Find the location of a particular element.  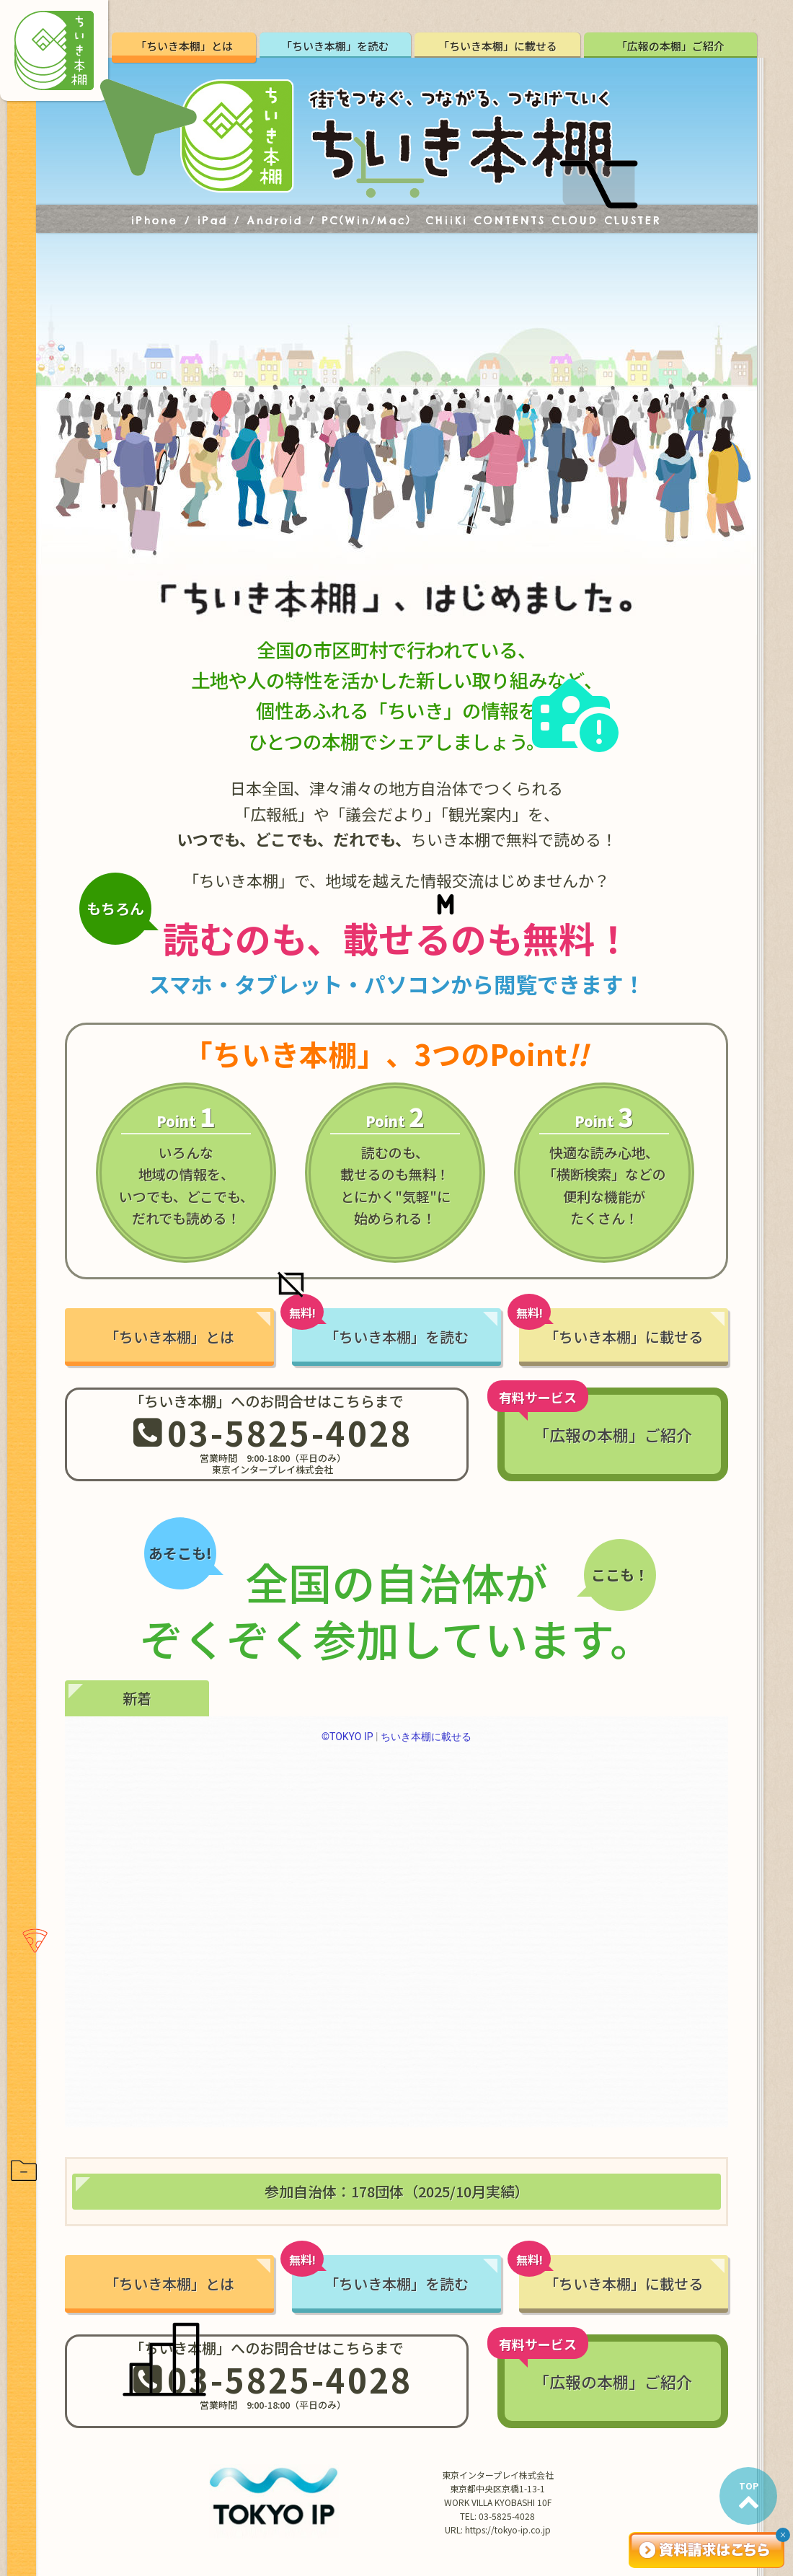

indicates browser not supported for this feature is located at coordinates (291, 1284).